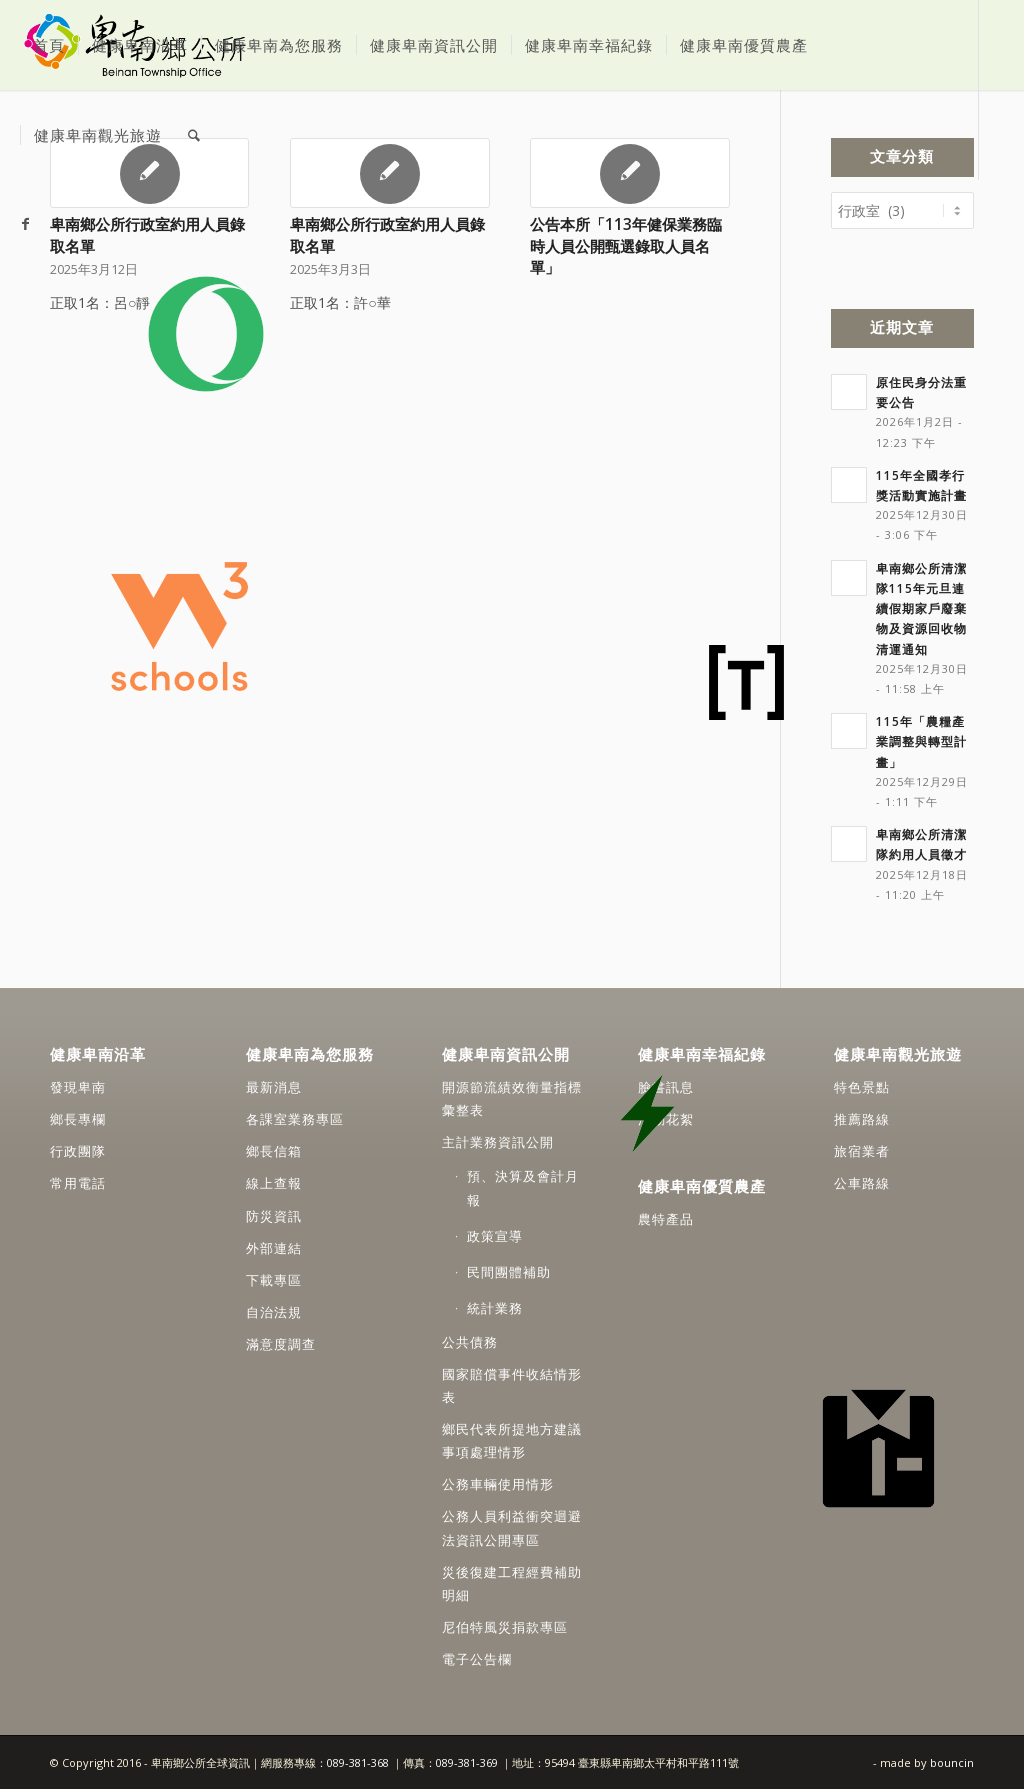 This screenshot has height=1789, width=1024. I want to click on browse clothing or apparel items, so click(878, 1445).